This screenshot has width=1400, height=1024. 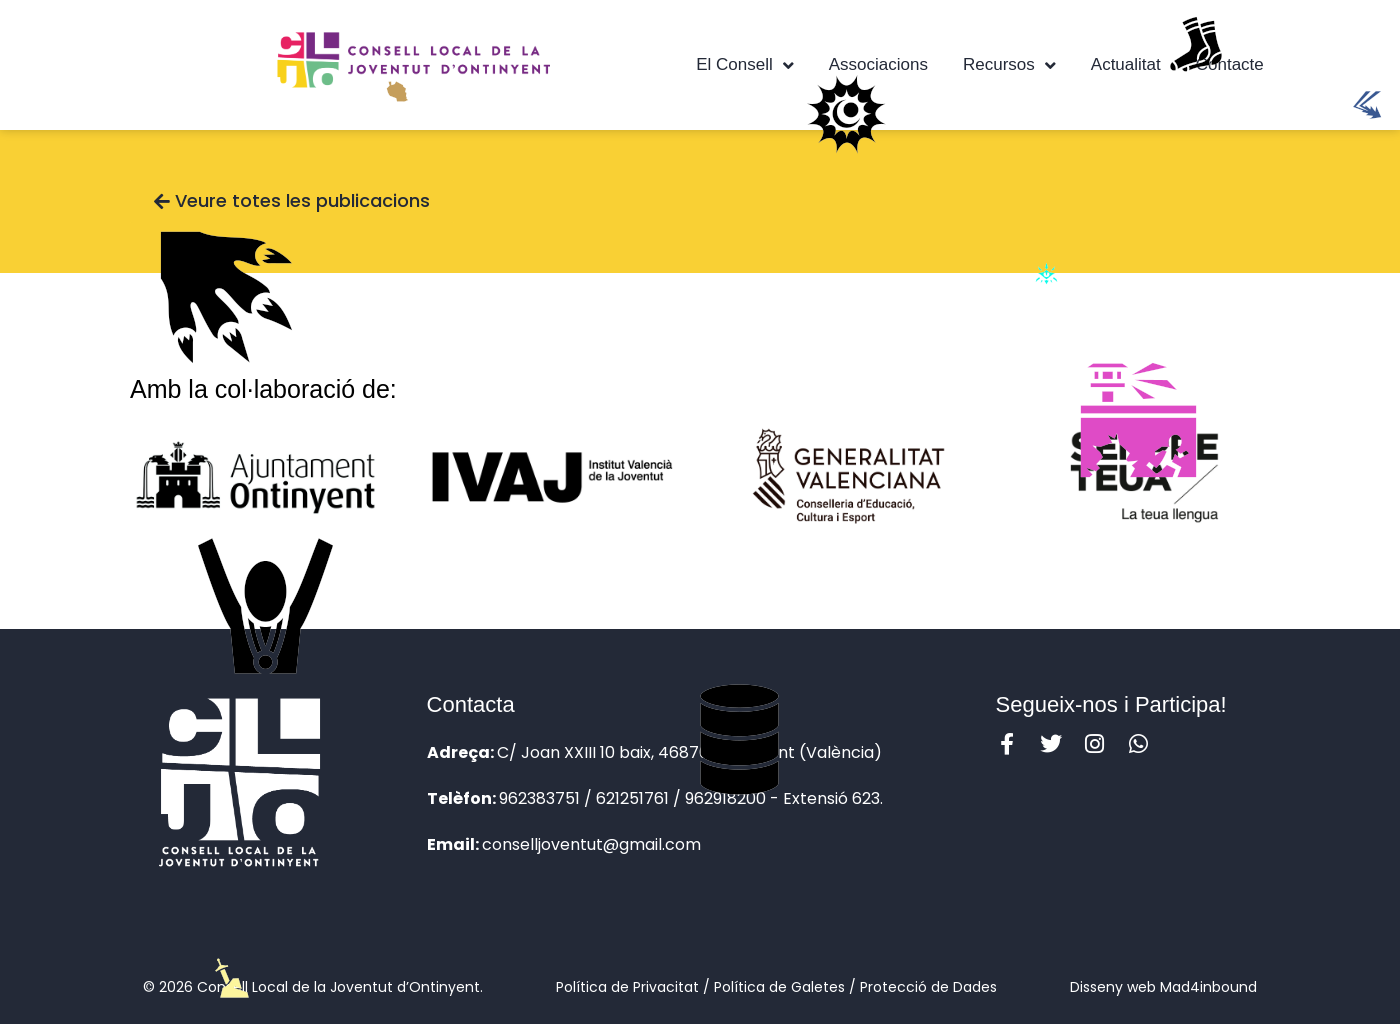 I want to click on access legendary or rare items, so click(x=231, y=978).